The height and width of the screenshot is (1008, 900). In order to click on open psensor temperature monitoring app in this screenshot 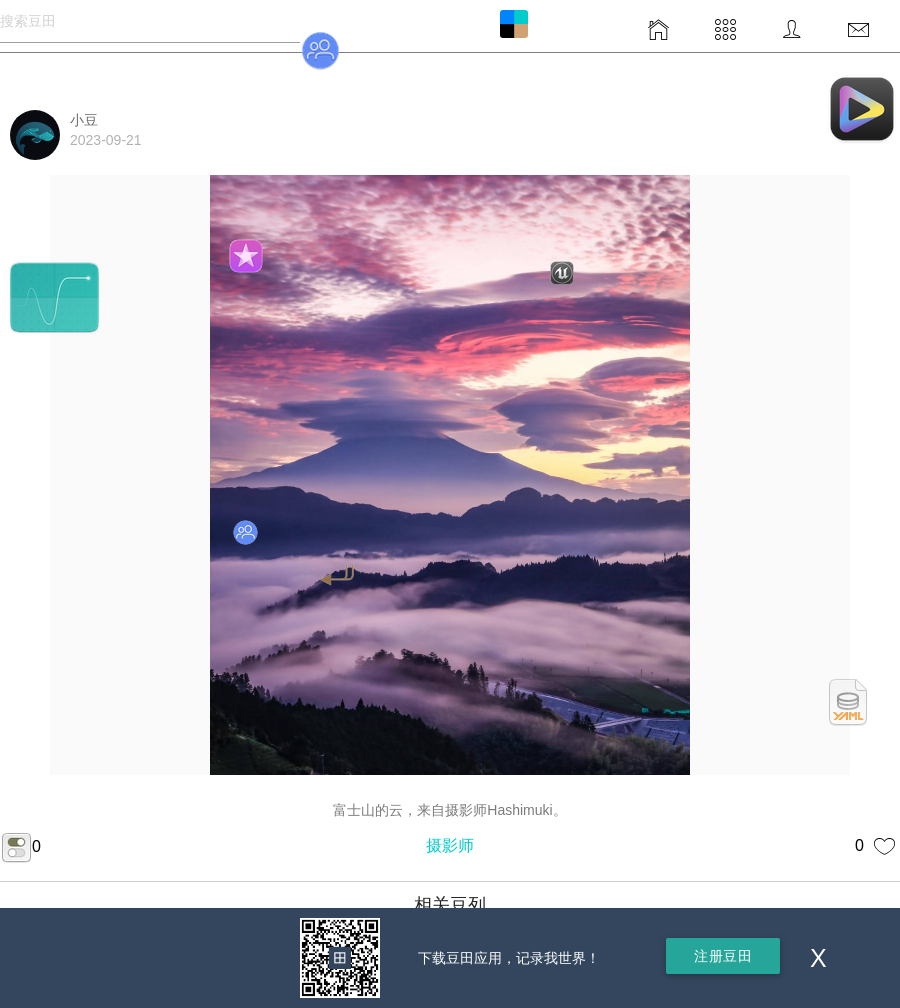, I will do `click(54, 297)`.